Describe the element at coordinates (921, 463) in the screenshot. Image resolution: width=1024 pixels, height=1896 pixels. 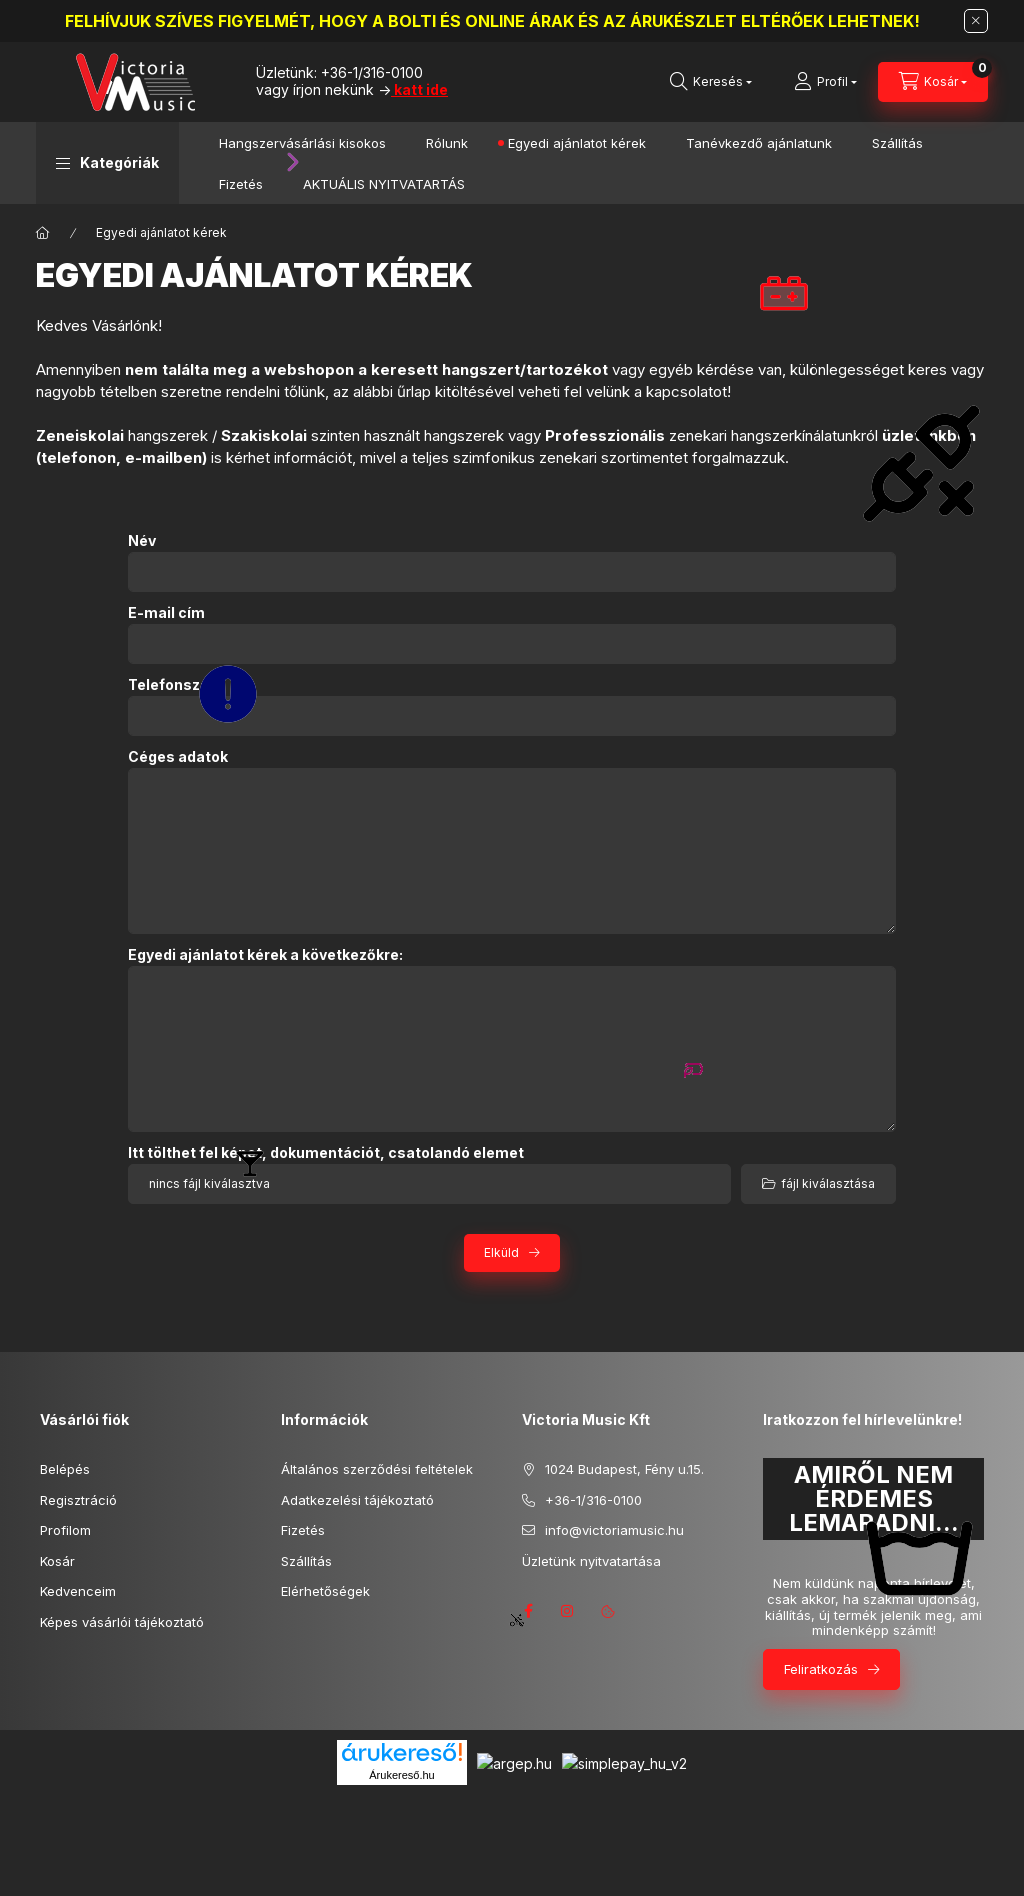
I see `disconnect from power source` at that location.